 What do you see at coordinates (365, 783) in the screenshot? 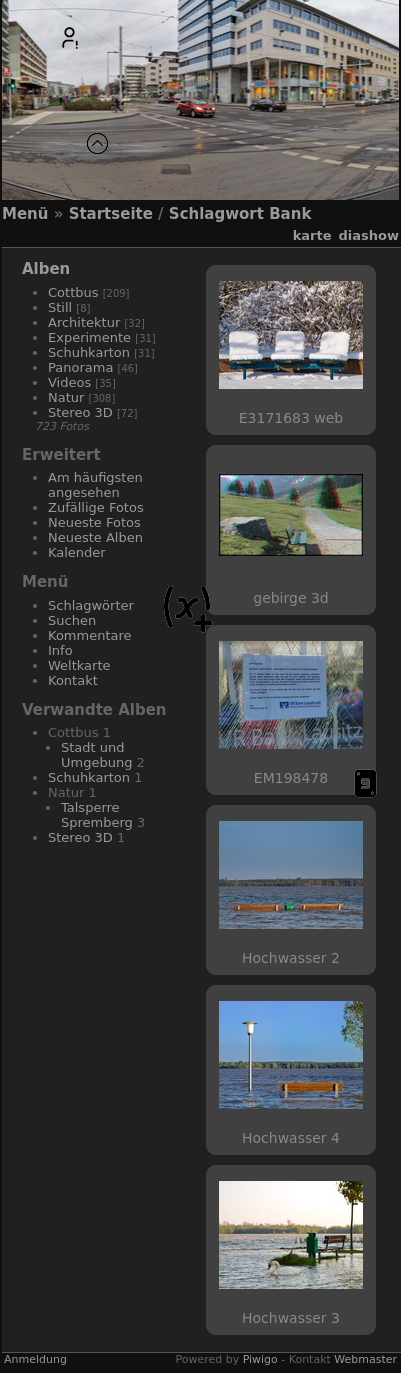
I see `play the 9 card in a card game` at bounding box center [365, 783].